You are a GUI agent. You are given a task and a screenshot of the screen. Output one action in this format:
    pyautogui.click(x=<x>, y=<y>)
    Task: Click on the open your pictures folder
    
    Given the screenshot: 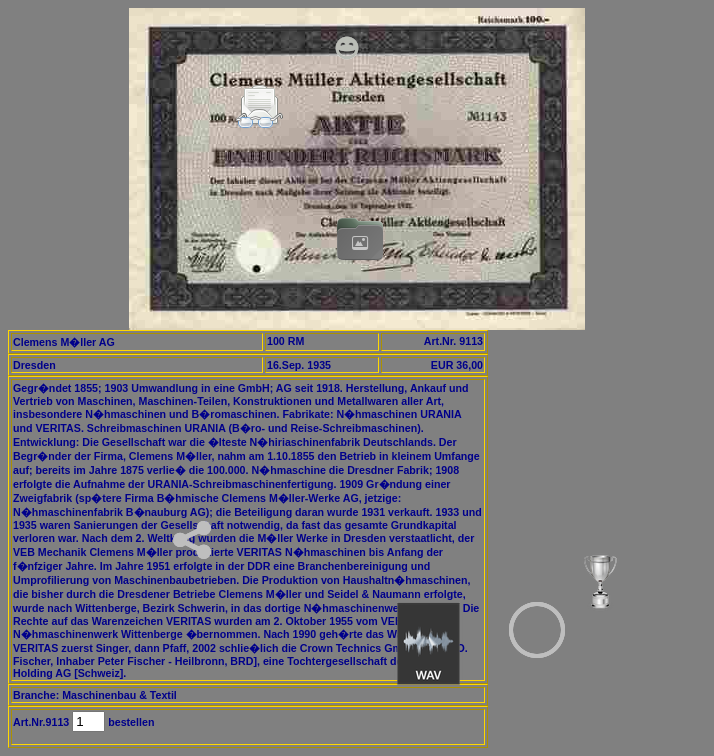 What is the action you would take?
    pyautogui.click(x=360, y=239)
    